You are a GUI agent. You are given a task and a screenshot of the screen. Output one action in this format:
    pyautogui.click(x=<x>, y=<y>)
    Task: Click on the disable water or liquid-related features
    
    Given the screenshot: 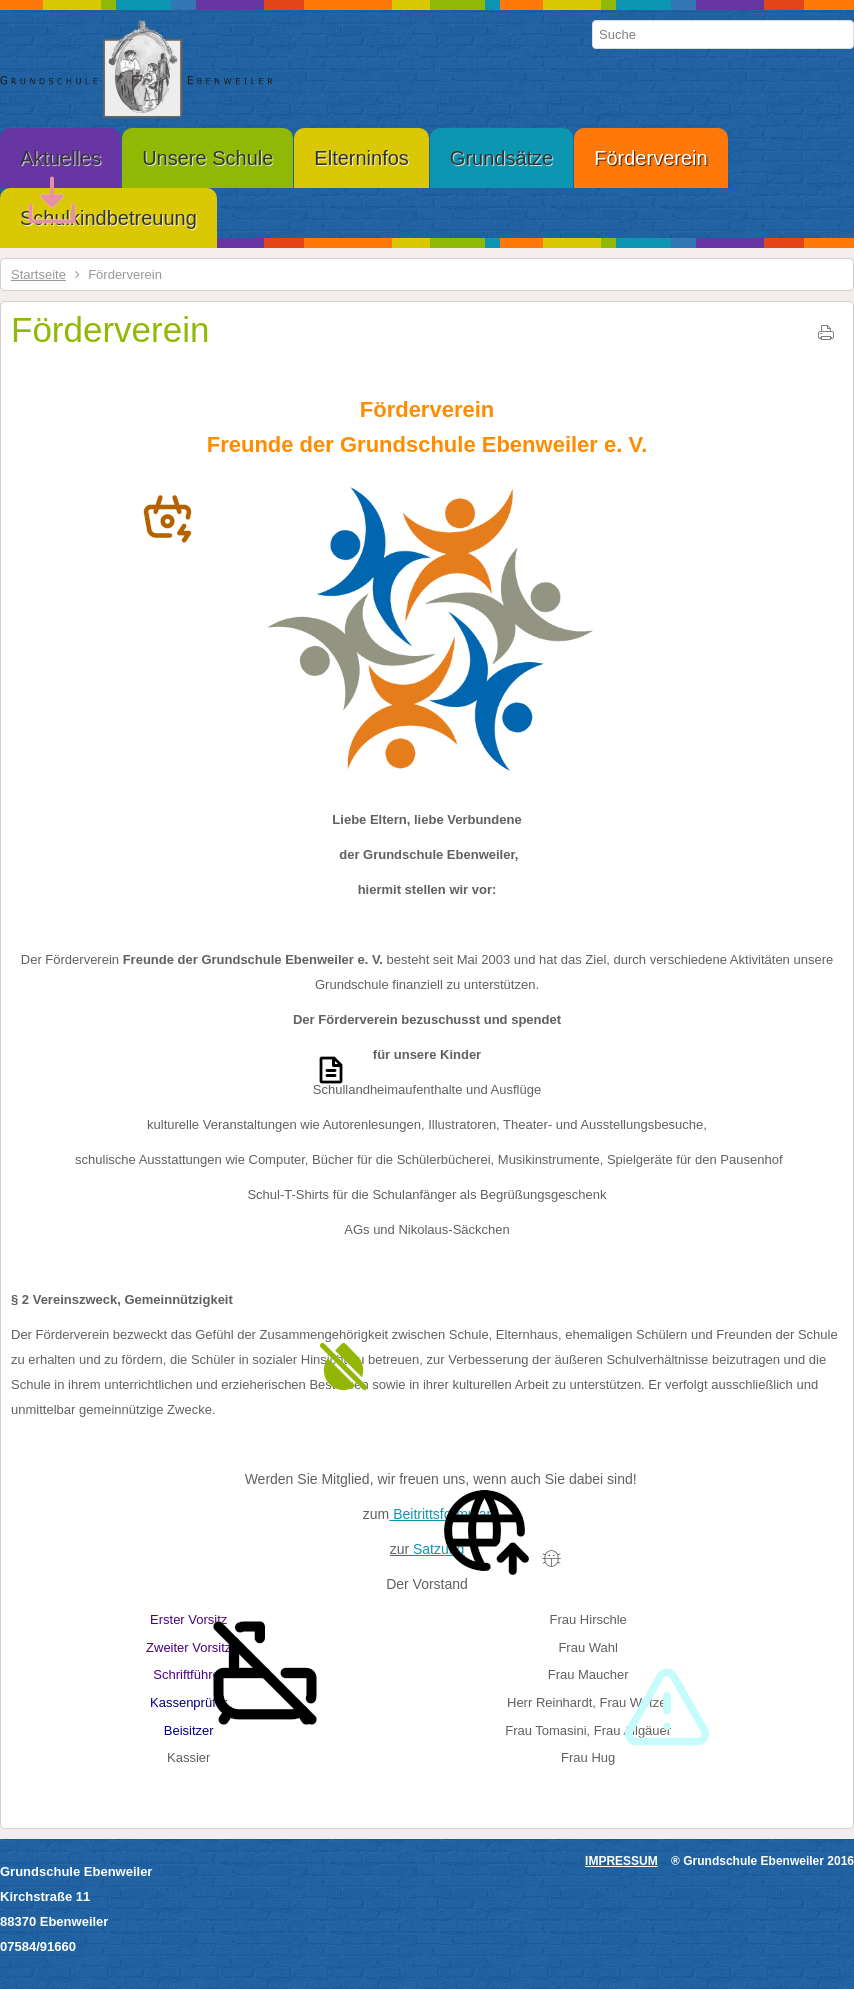 What is the action you would take?
    pyautogui.click(x=343, y=1366)
    